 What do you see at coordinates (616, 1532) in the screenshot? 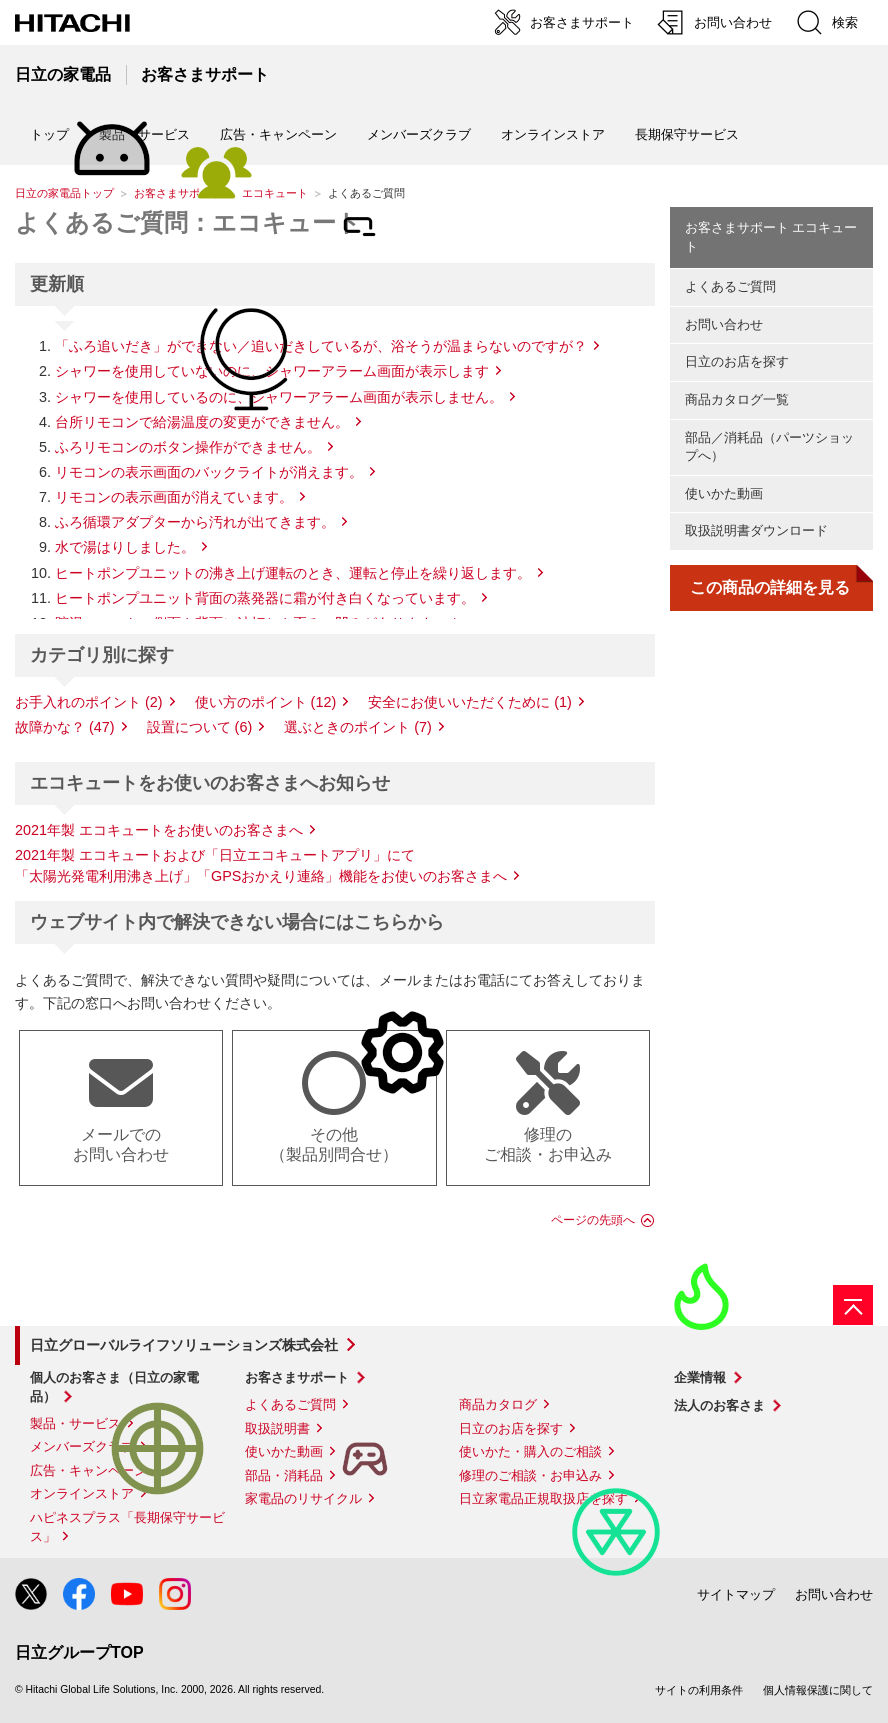
I see `fallout shelter location indicator` at bounding box center [616, 1532].